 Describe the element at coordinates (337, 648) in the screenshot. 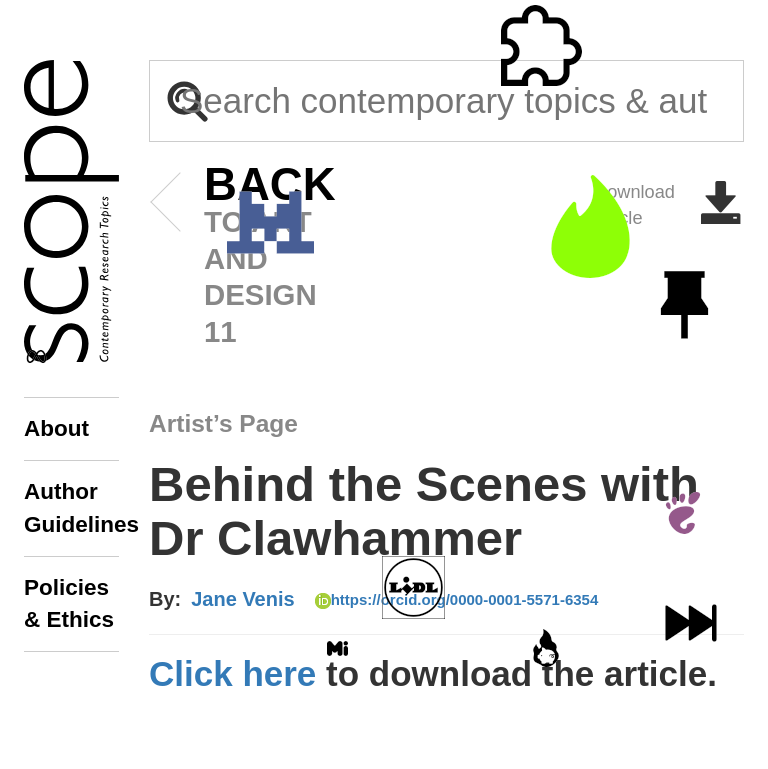

I see `open the Misskey app` at that location.